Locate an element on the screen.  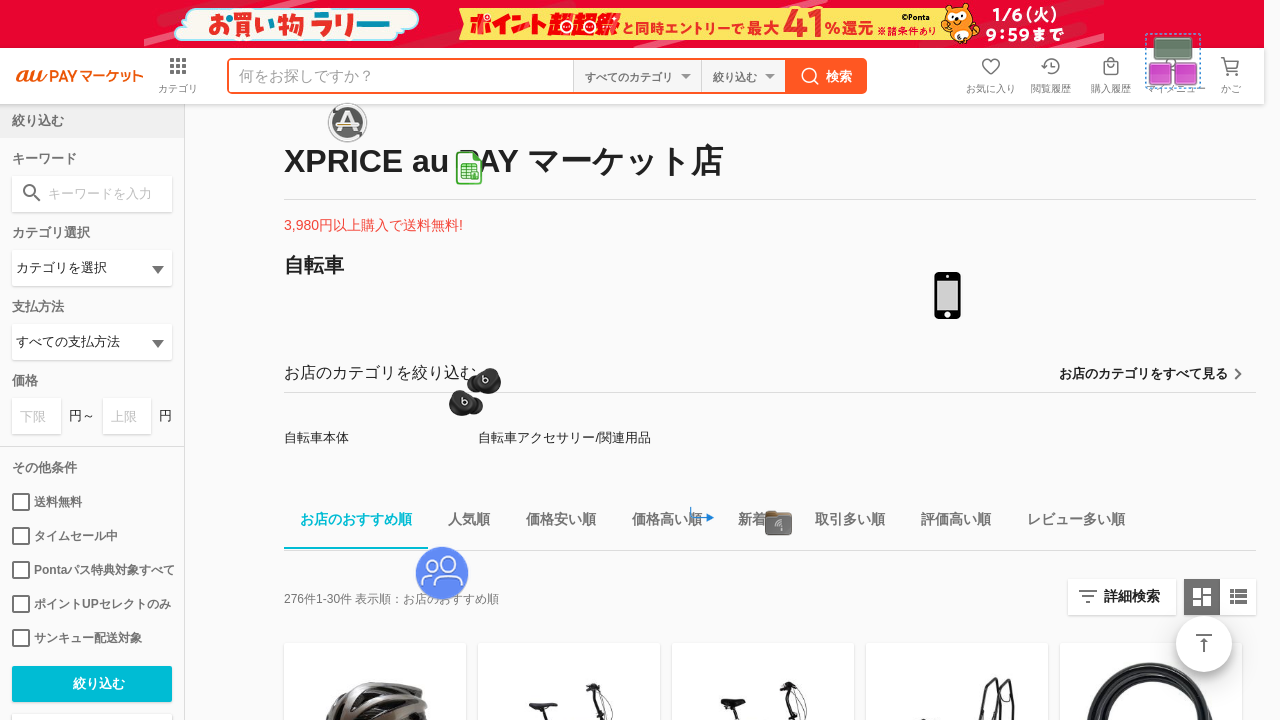
open the software updater application is located at coordinates (347, 122).